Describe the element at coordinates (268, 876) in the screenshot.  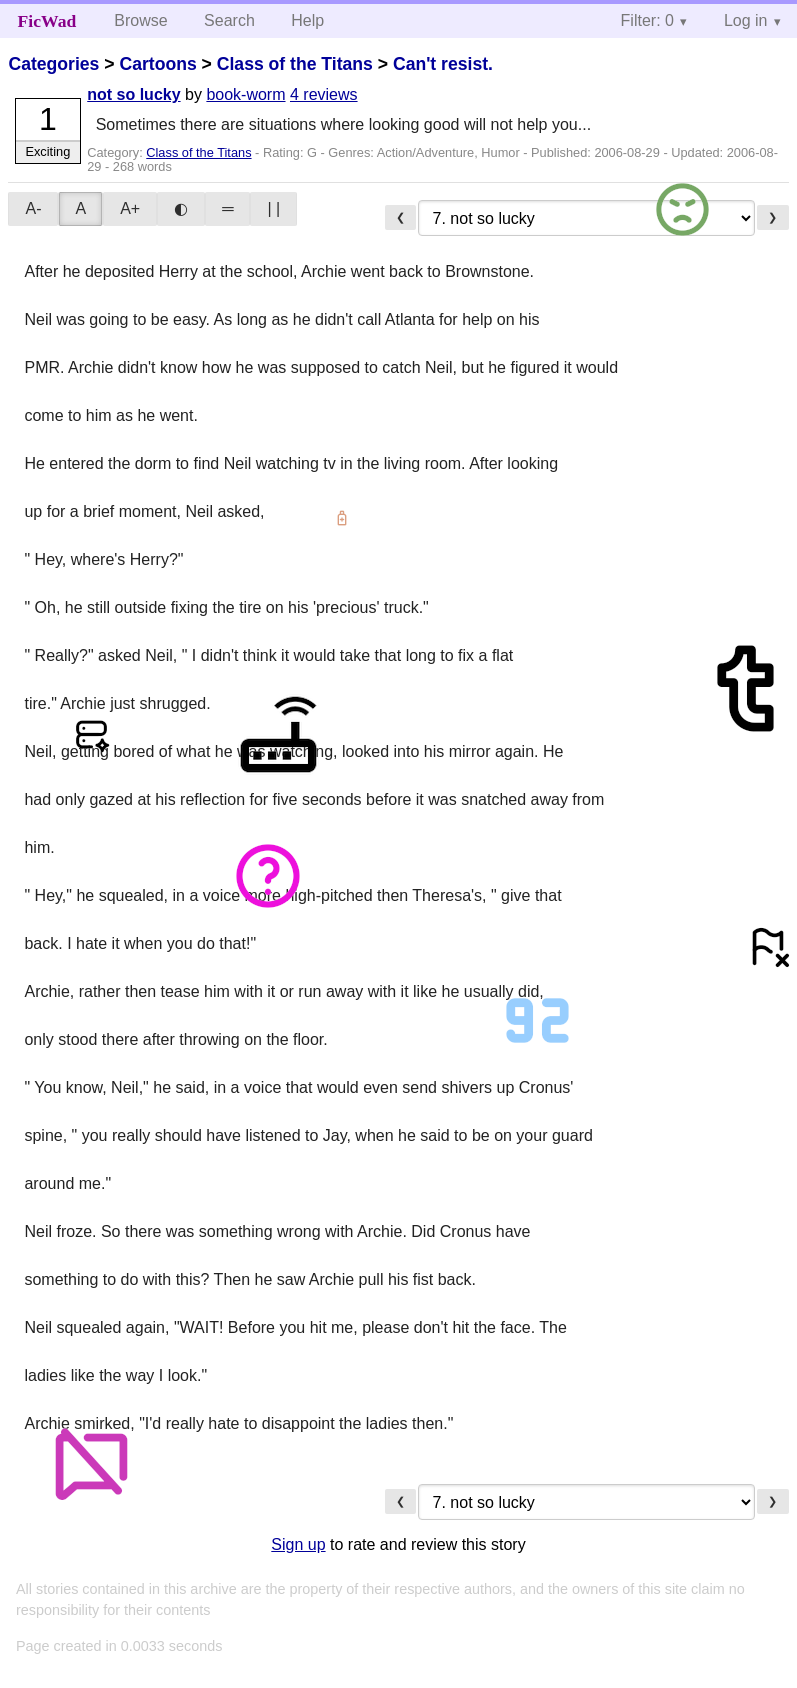
I see `access help or support information` at that location.